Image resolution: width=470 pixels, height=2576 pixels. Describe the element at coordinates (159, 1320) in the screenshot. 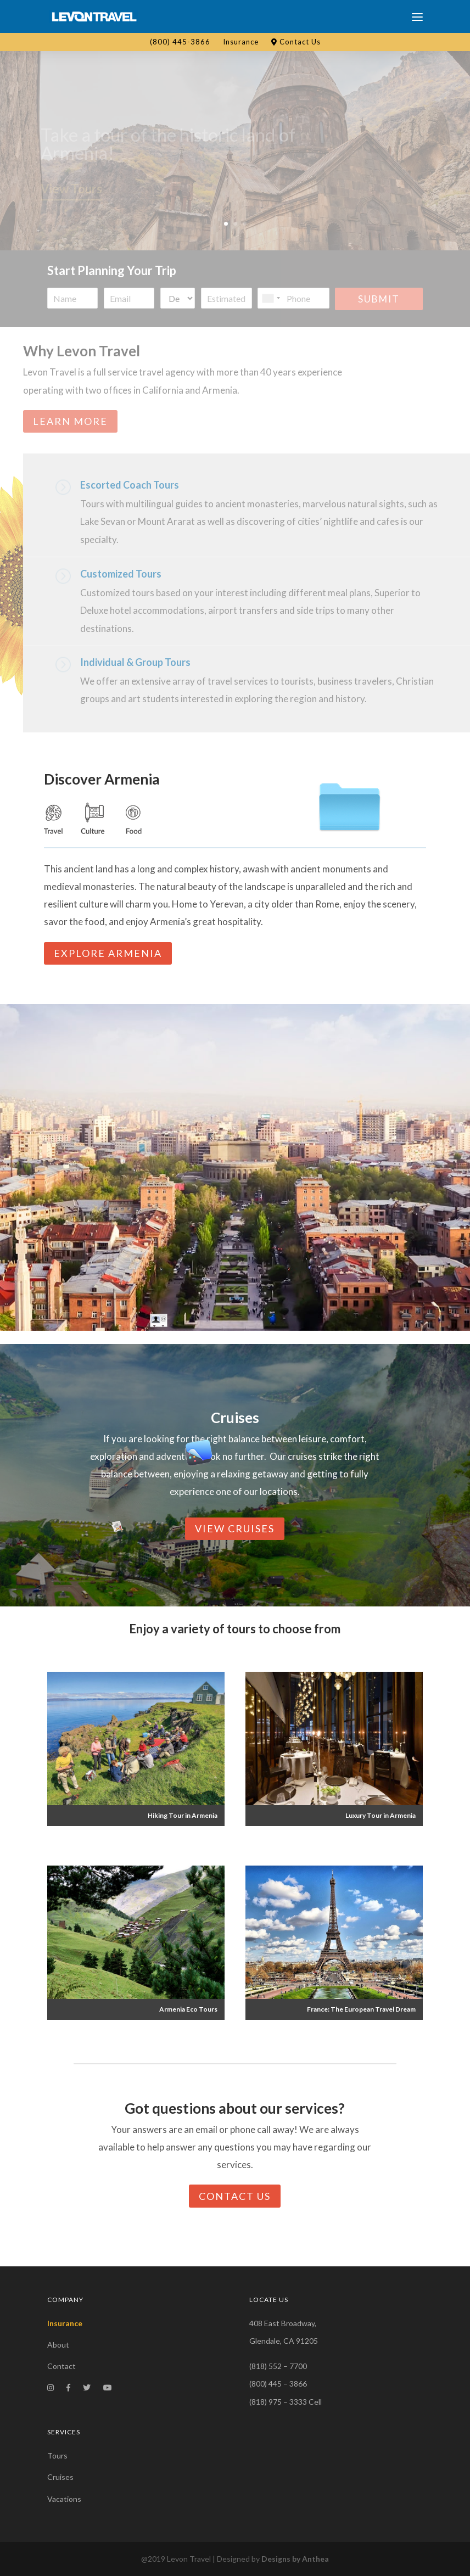

I see `open contacts app` at that location.